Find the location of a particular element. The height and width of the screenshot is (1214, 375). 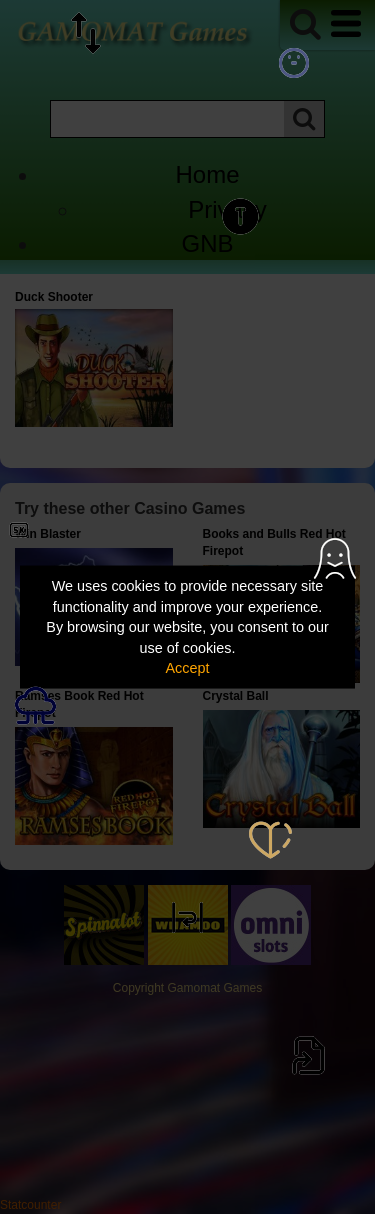

indicates text or typography settings is located at coordinates (240, 216).